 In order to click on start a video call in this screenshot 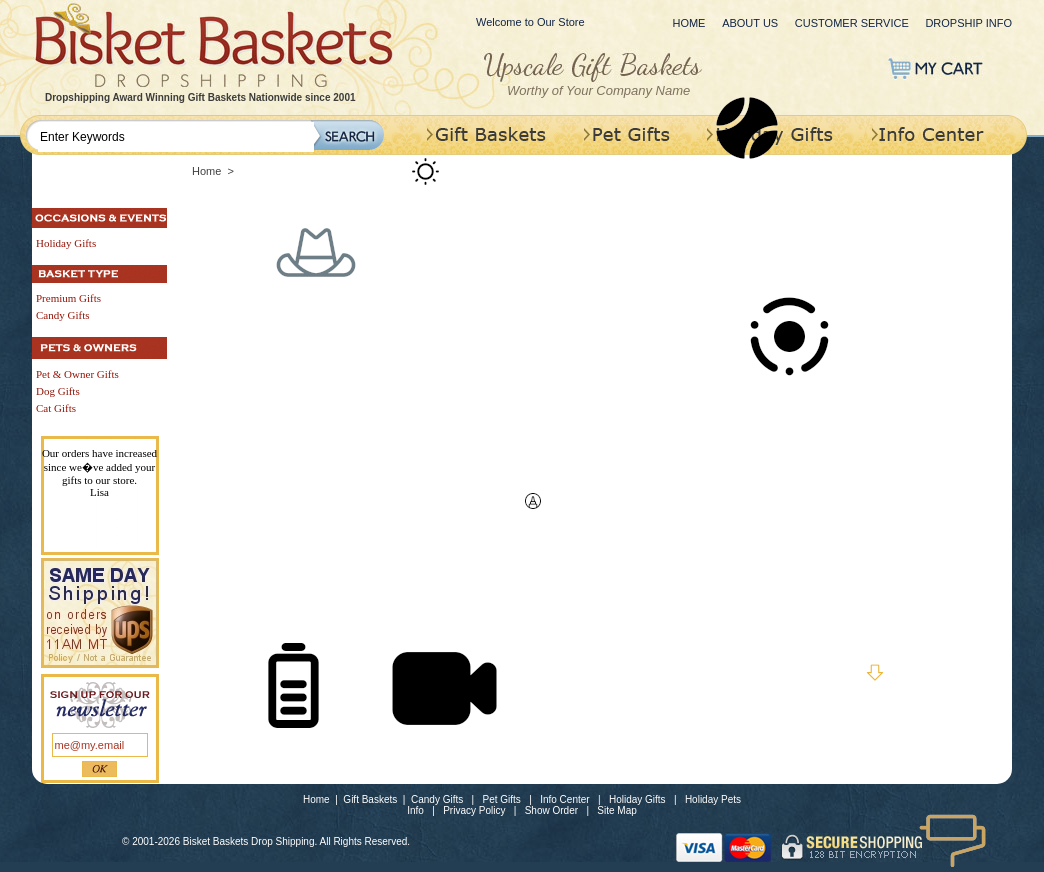, I will do `click(444, 688)`.